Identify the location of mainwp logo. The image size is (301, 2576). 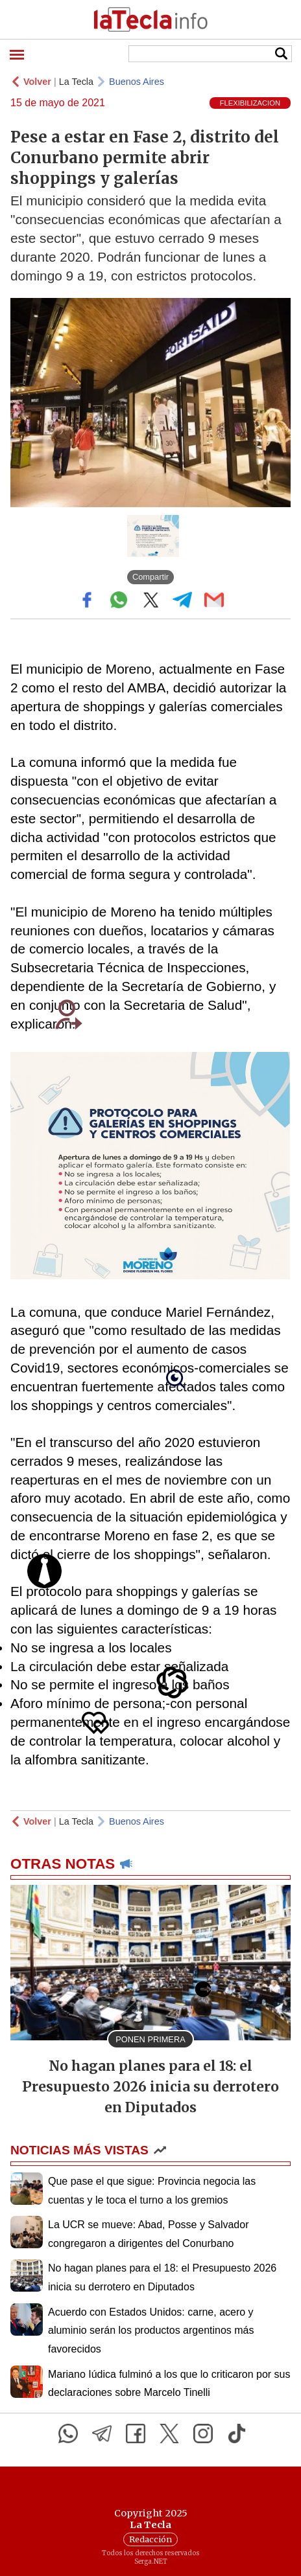
(44, 1571).